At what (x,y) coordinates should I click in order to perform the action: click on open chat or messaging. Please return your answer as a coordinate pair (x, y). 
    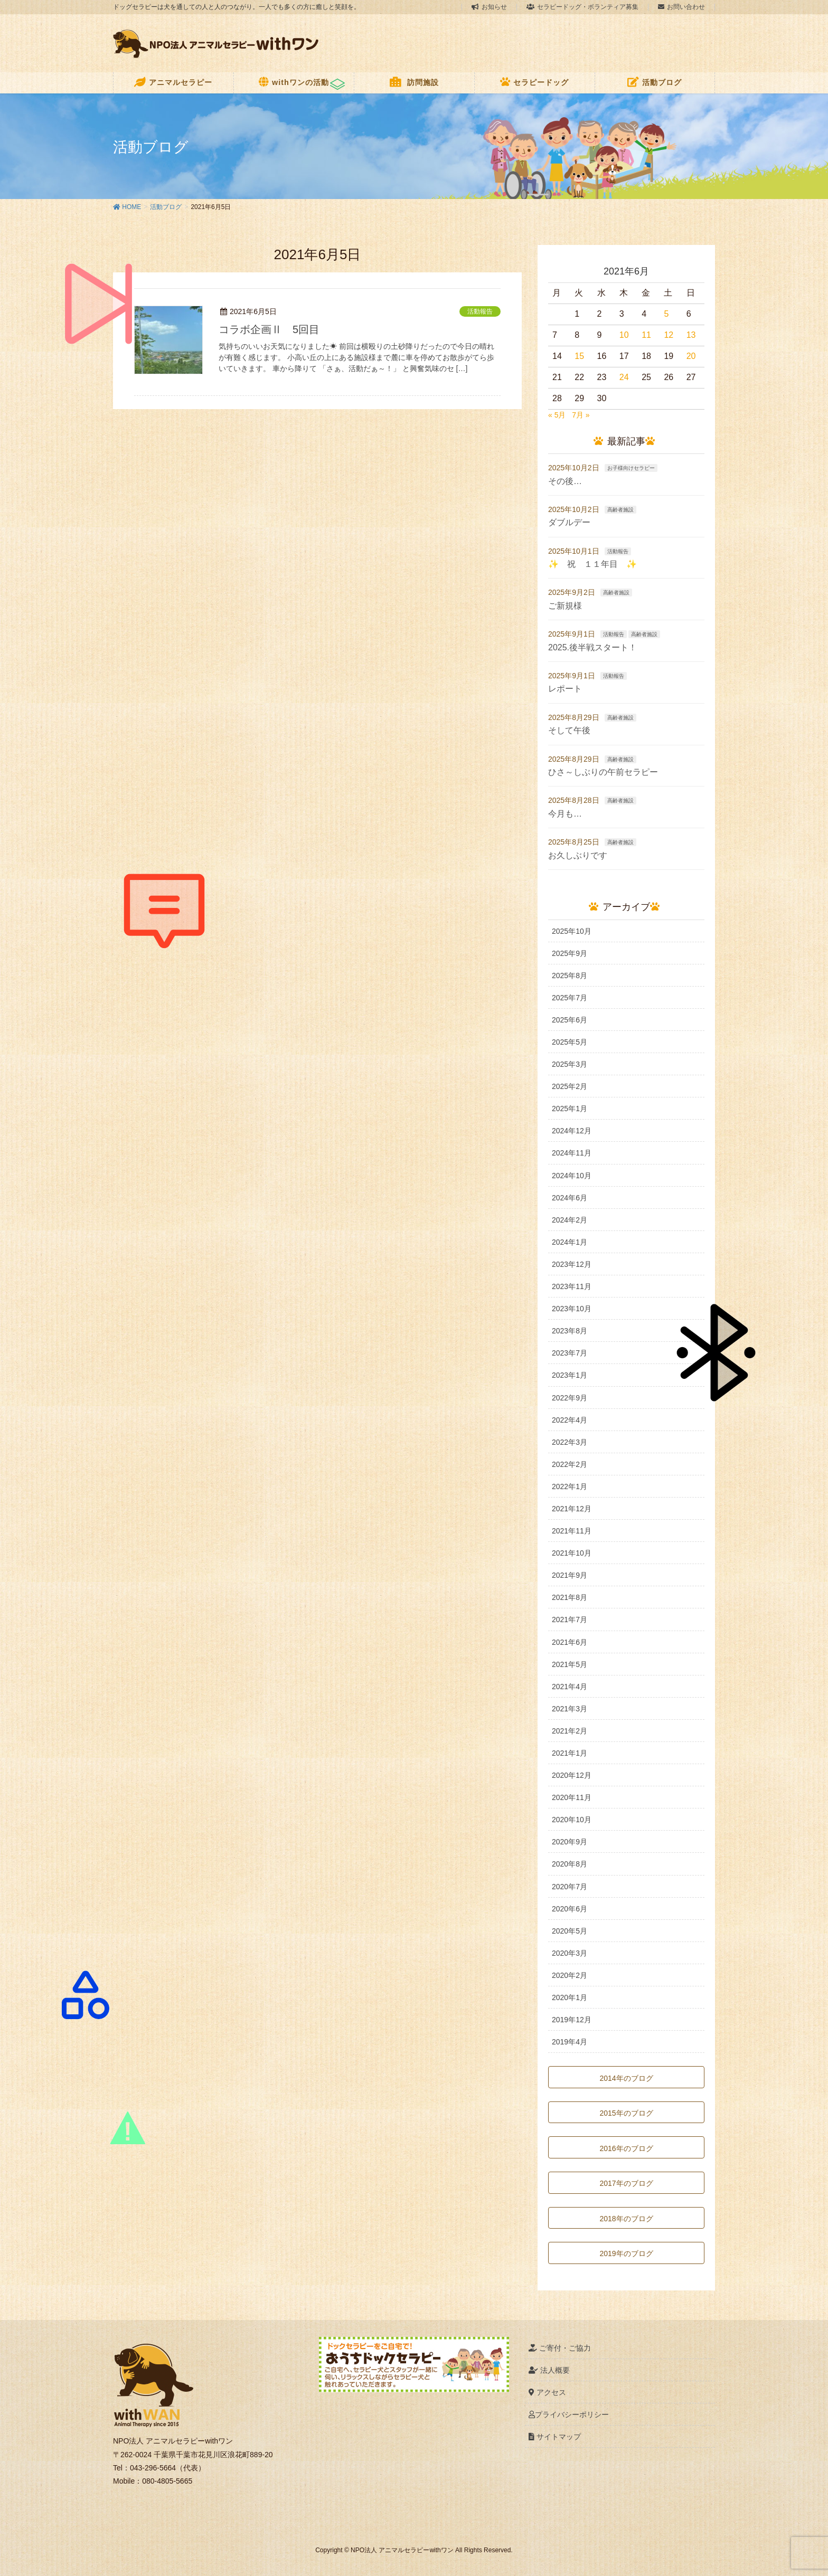
    Looking at the image, I should click on (164, 908).